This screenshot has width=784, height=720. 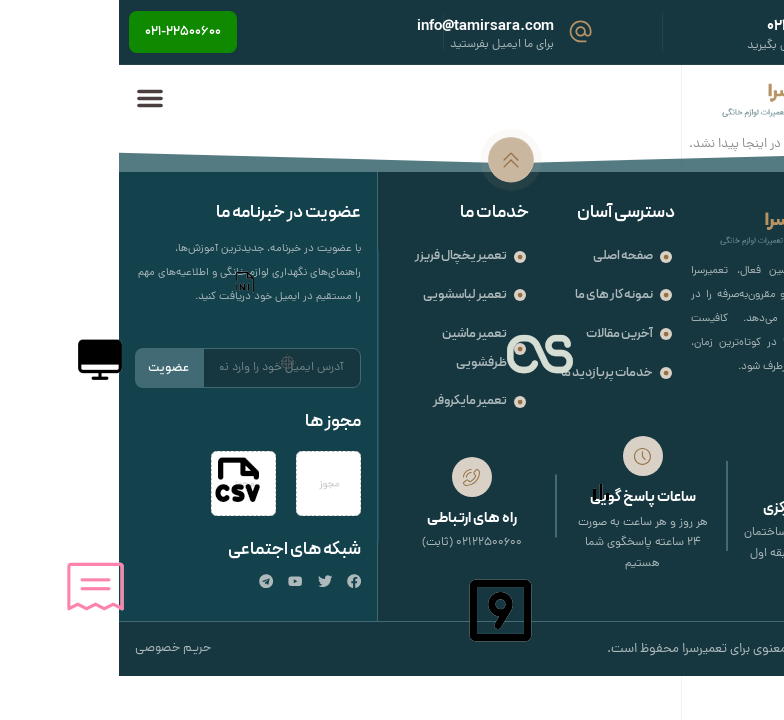 What do you see at coordinates (540, 353) in the screenshot?
I see `connect to Last.fm account` at bounding box center [540, 353].